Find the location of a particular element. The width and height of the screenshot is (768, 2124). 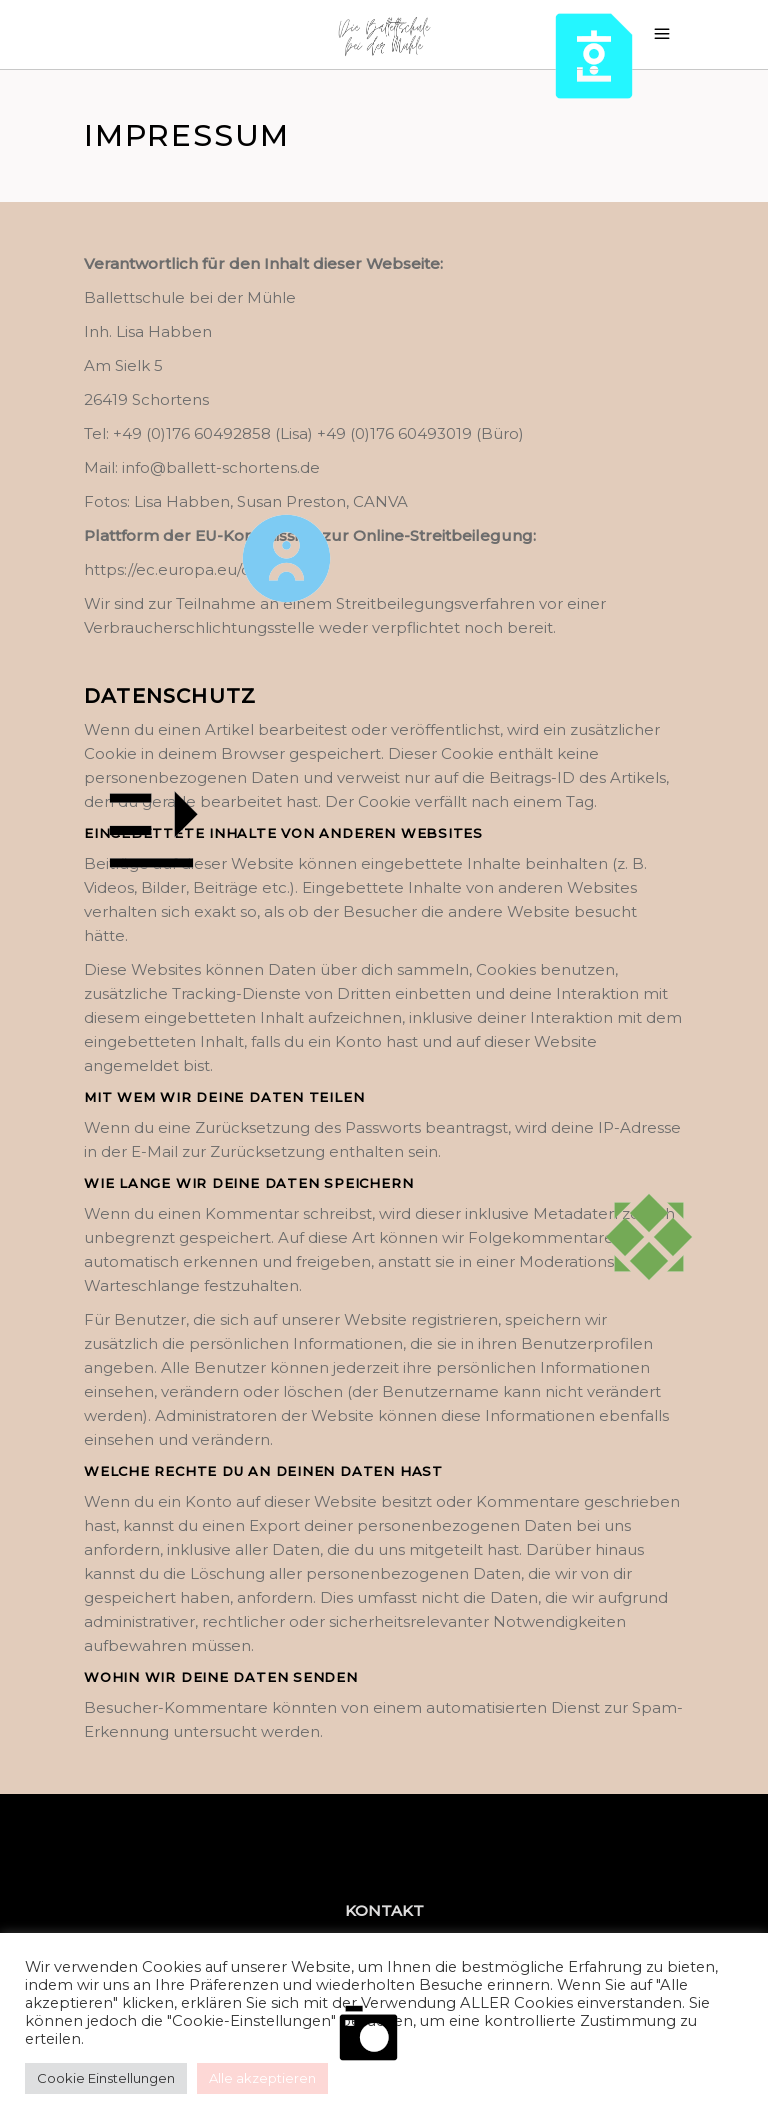

centos linux operating system logo is located at coordinates (649, 1237).